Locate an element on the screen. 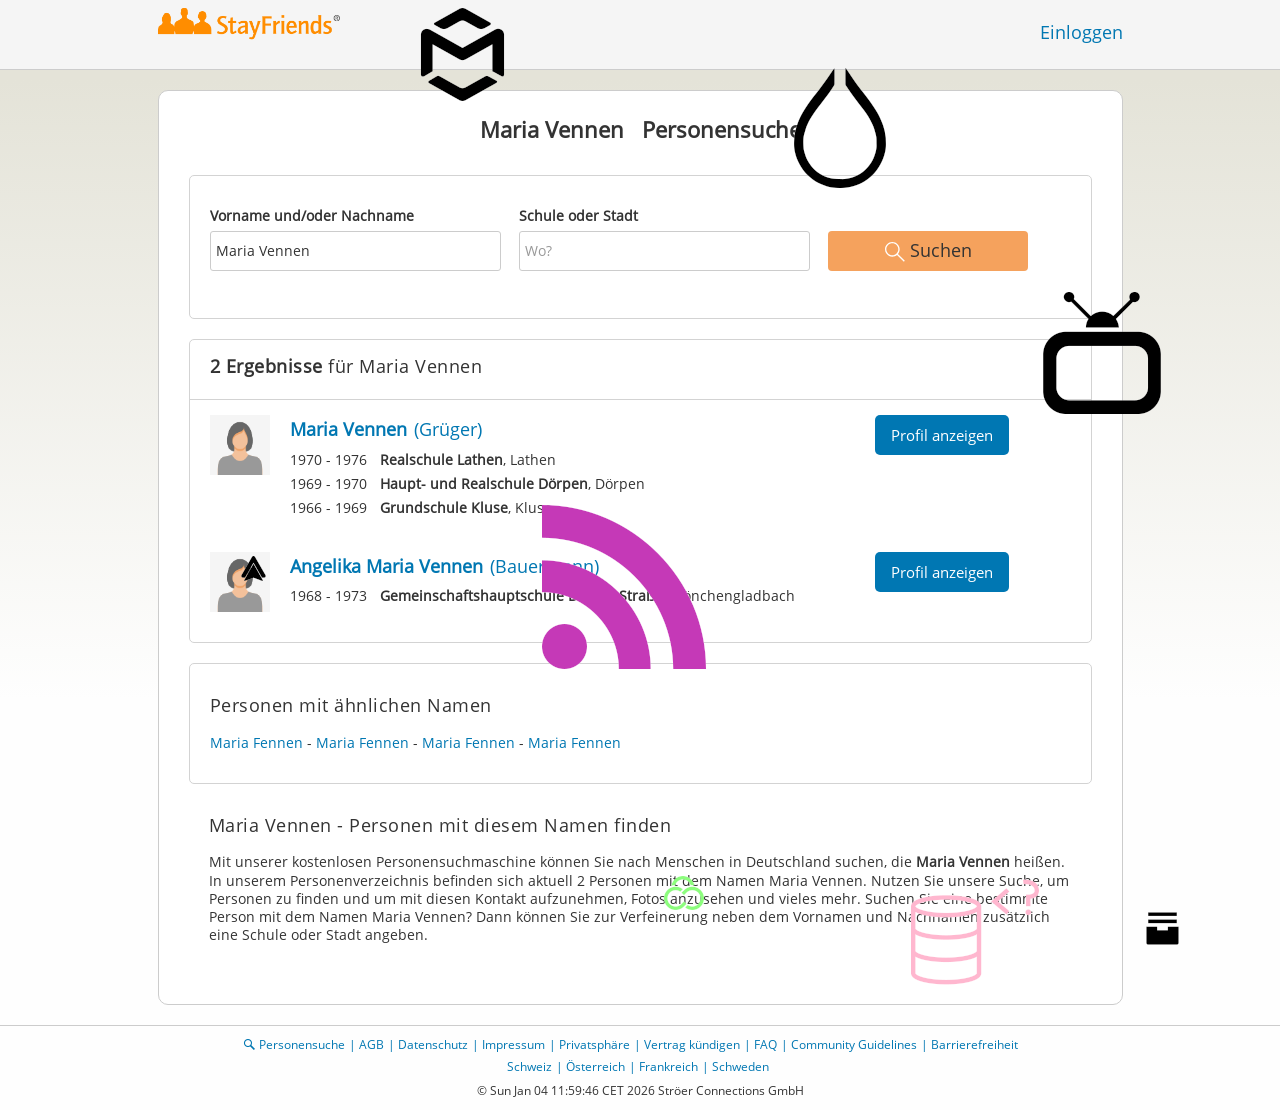 This screenshot has width=1280, height=1110. open the MyShows app is located at coordinates (1102, 353).